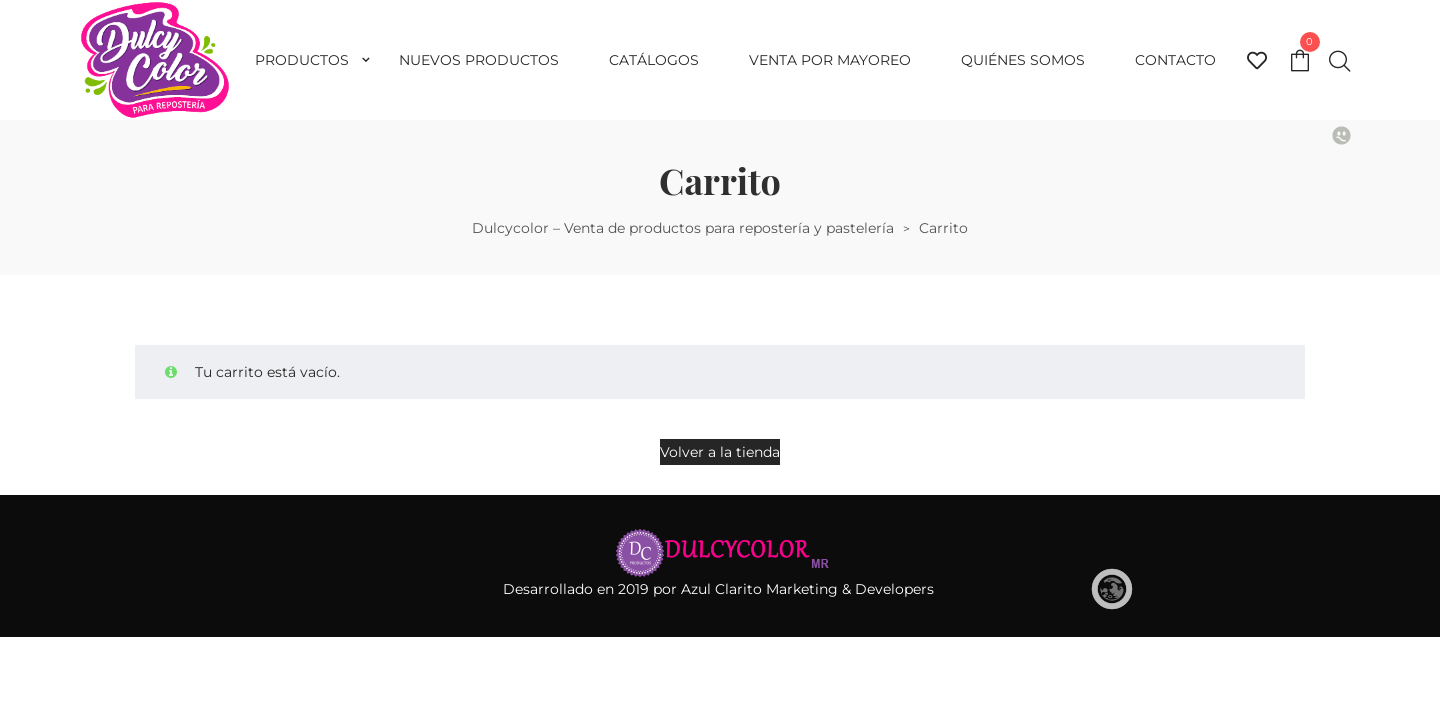  I want to click on indicates confusion or uncertainty about an action, so click(1341, 135).